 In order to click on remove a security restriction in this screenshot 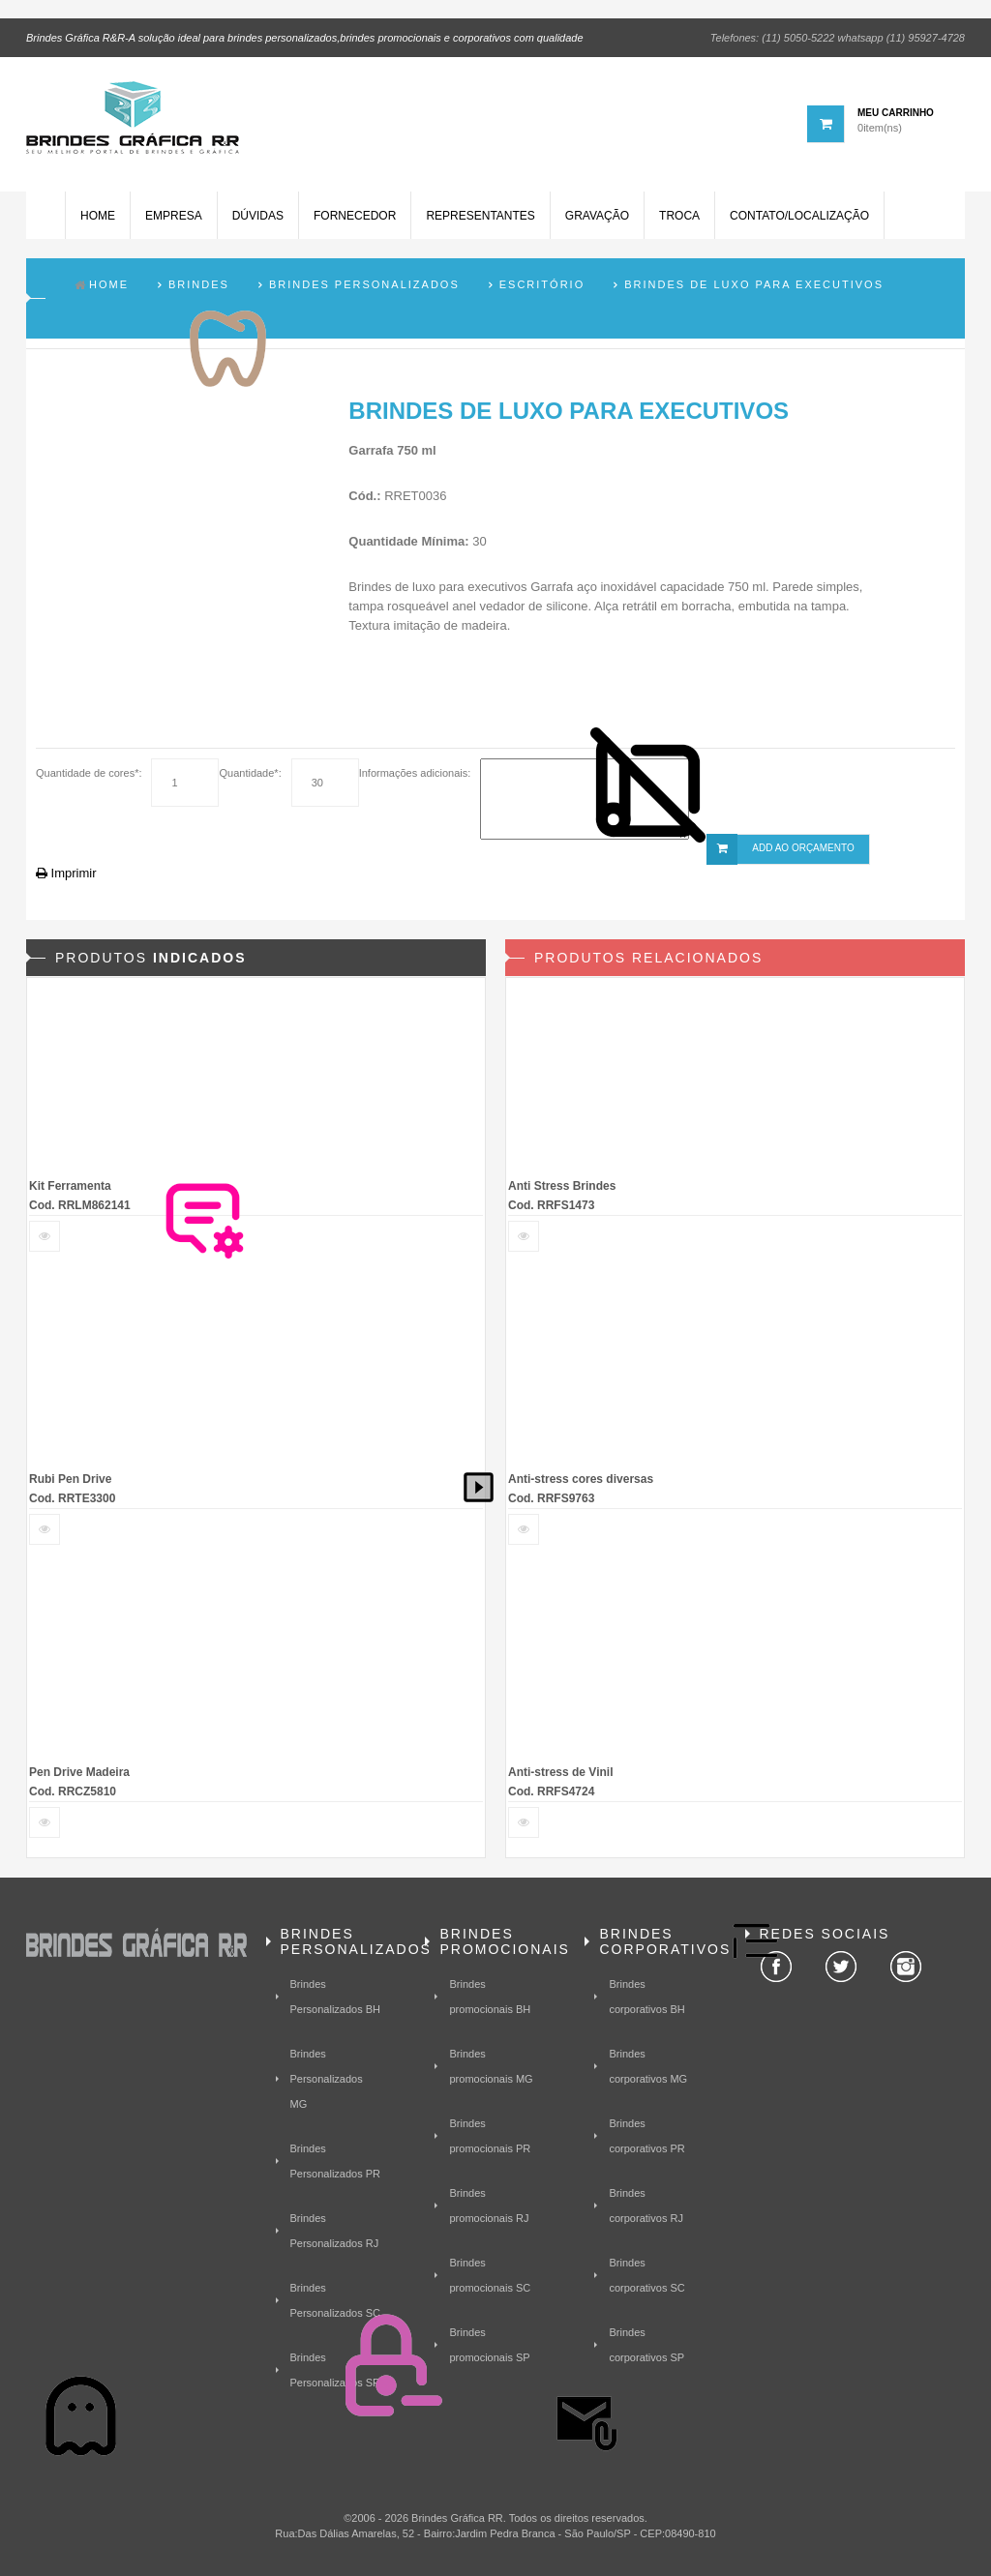, I will do `click(386, 2365)`.